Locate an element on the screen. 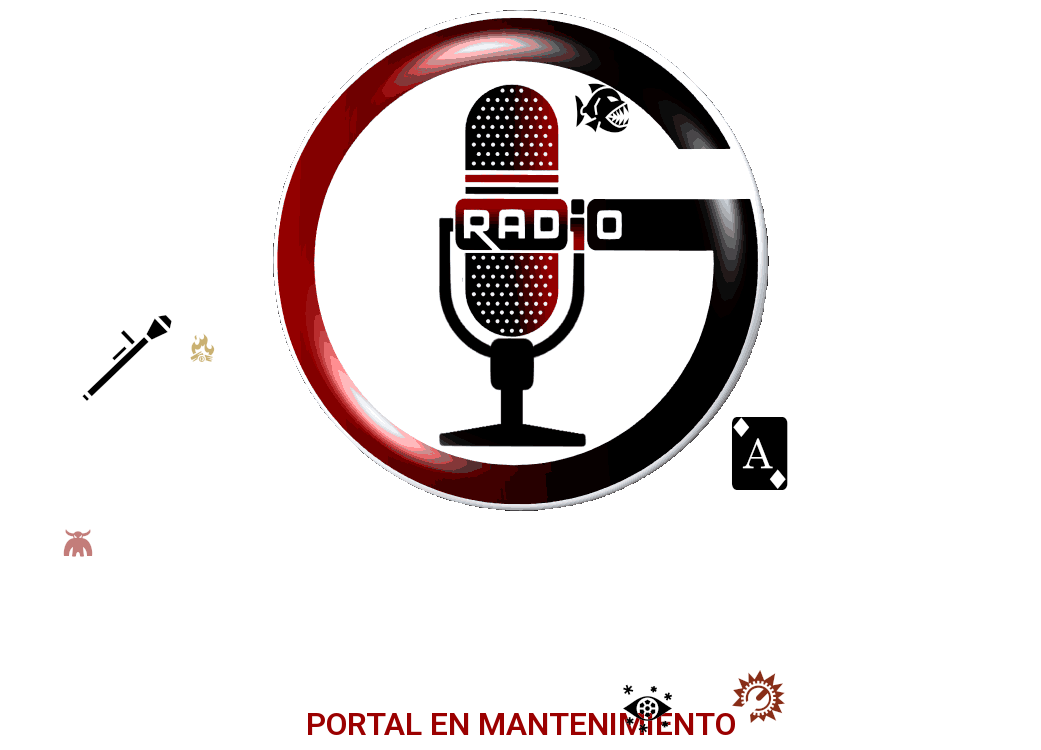 The width and height of the screenshot is (1041, 750). select brute character class is located at coordinates (78, 543).